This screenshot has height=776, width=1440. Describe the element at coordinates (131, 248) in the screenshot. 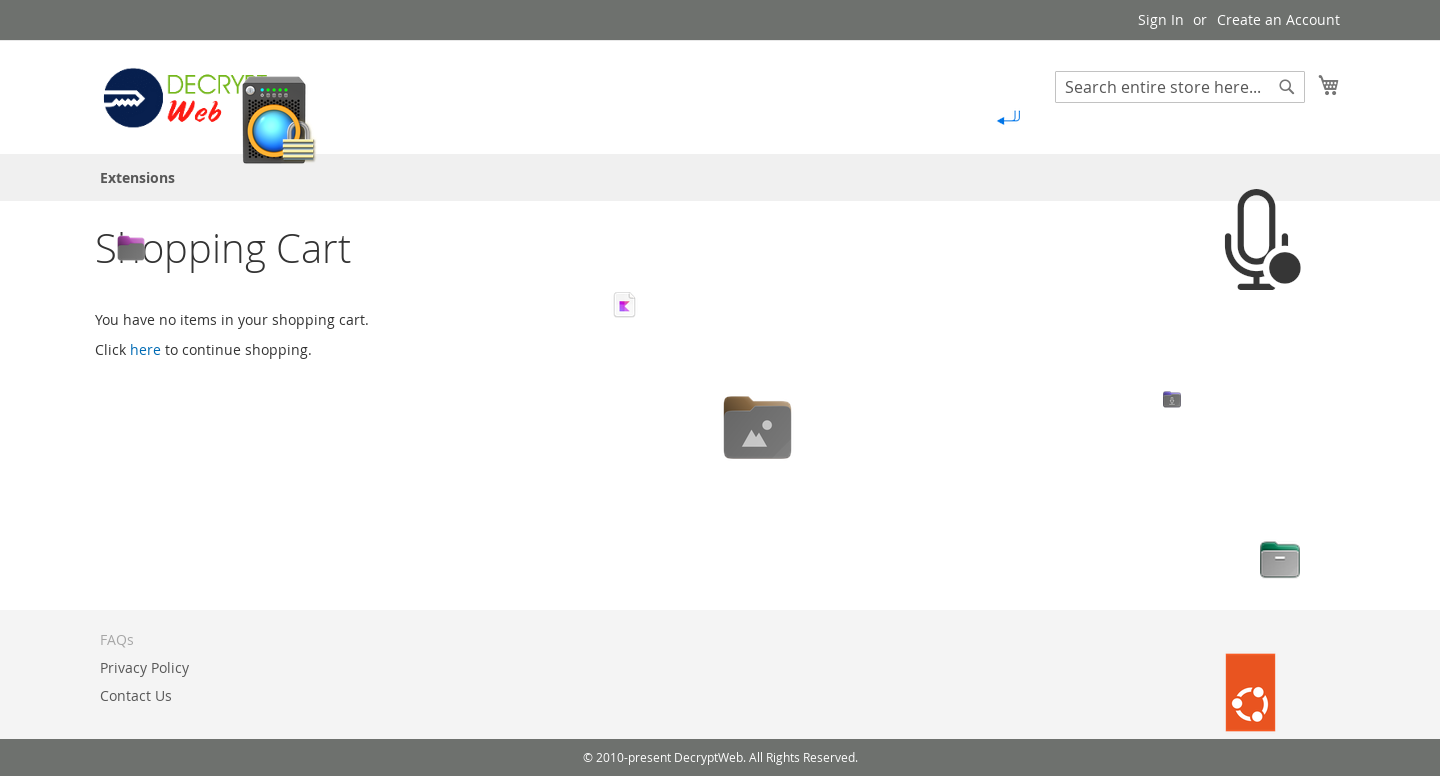

I see `indicates a valid drop target for moving files into this folder` at that location.